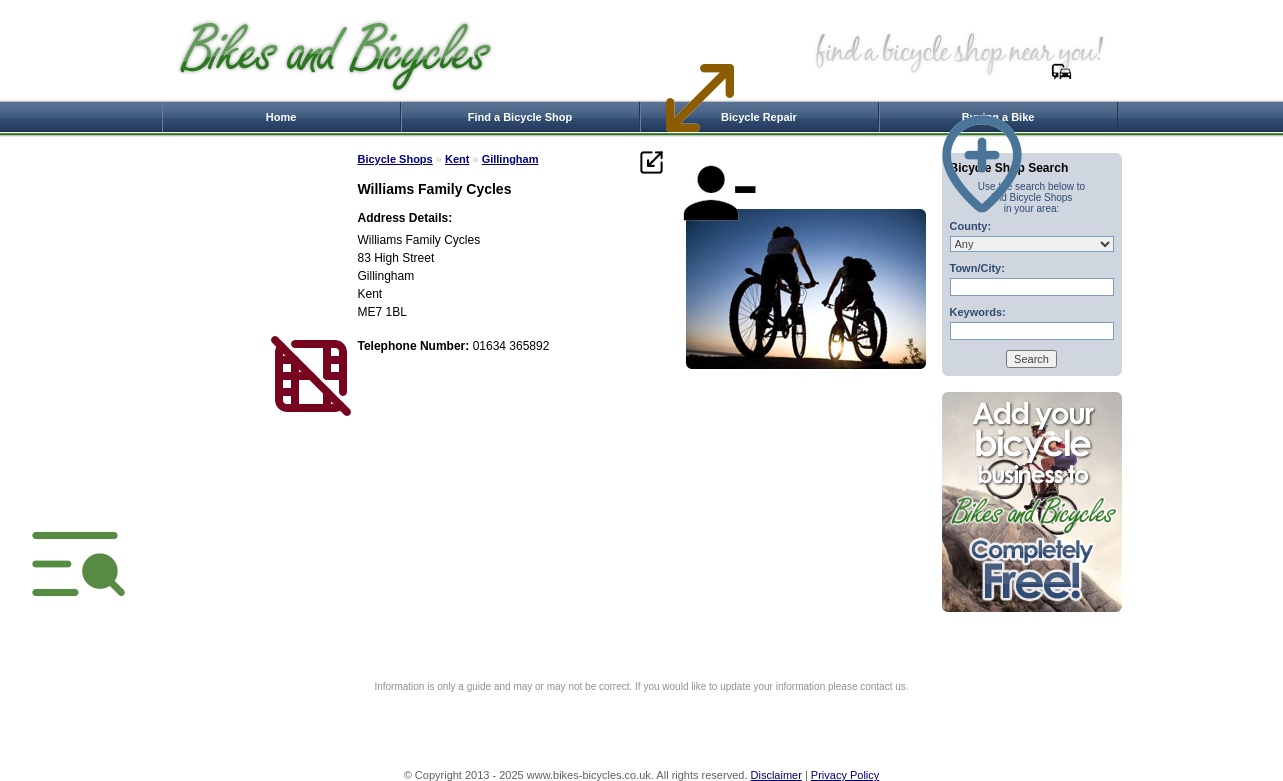 The width and height of the screenshot is (1283, 781). I want to click on search within a list or document, so click(75, 564).